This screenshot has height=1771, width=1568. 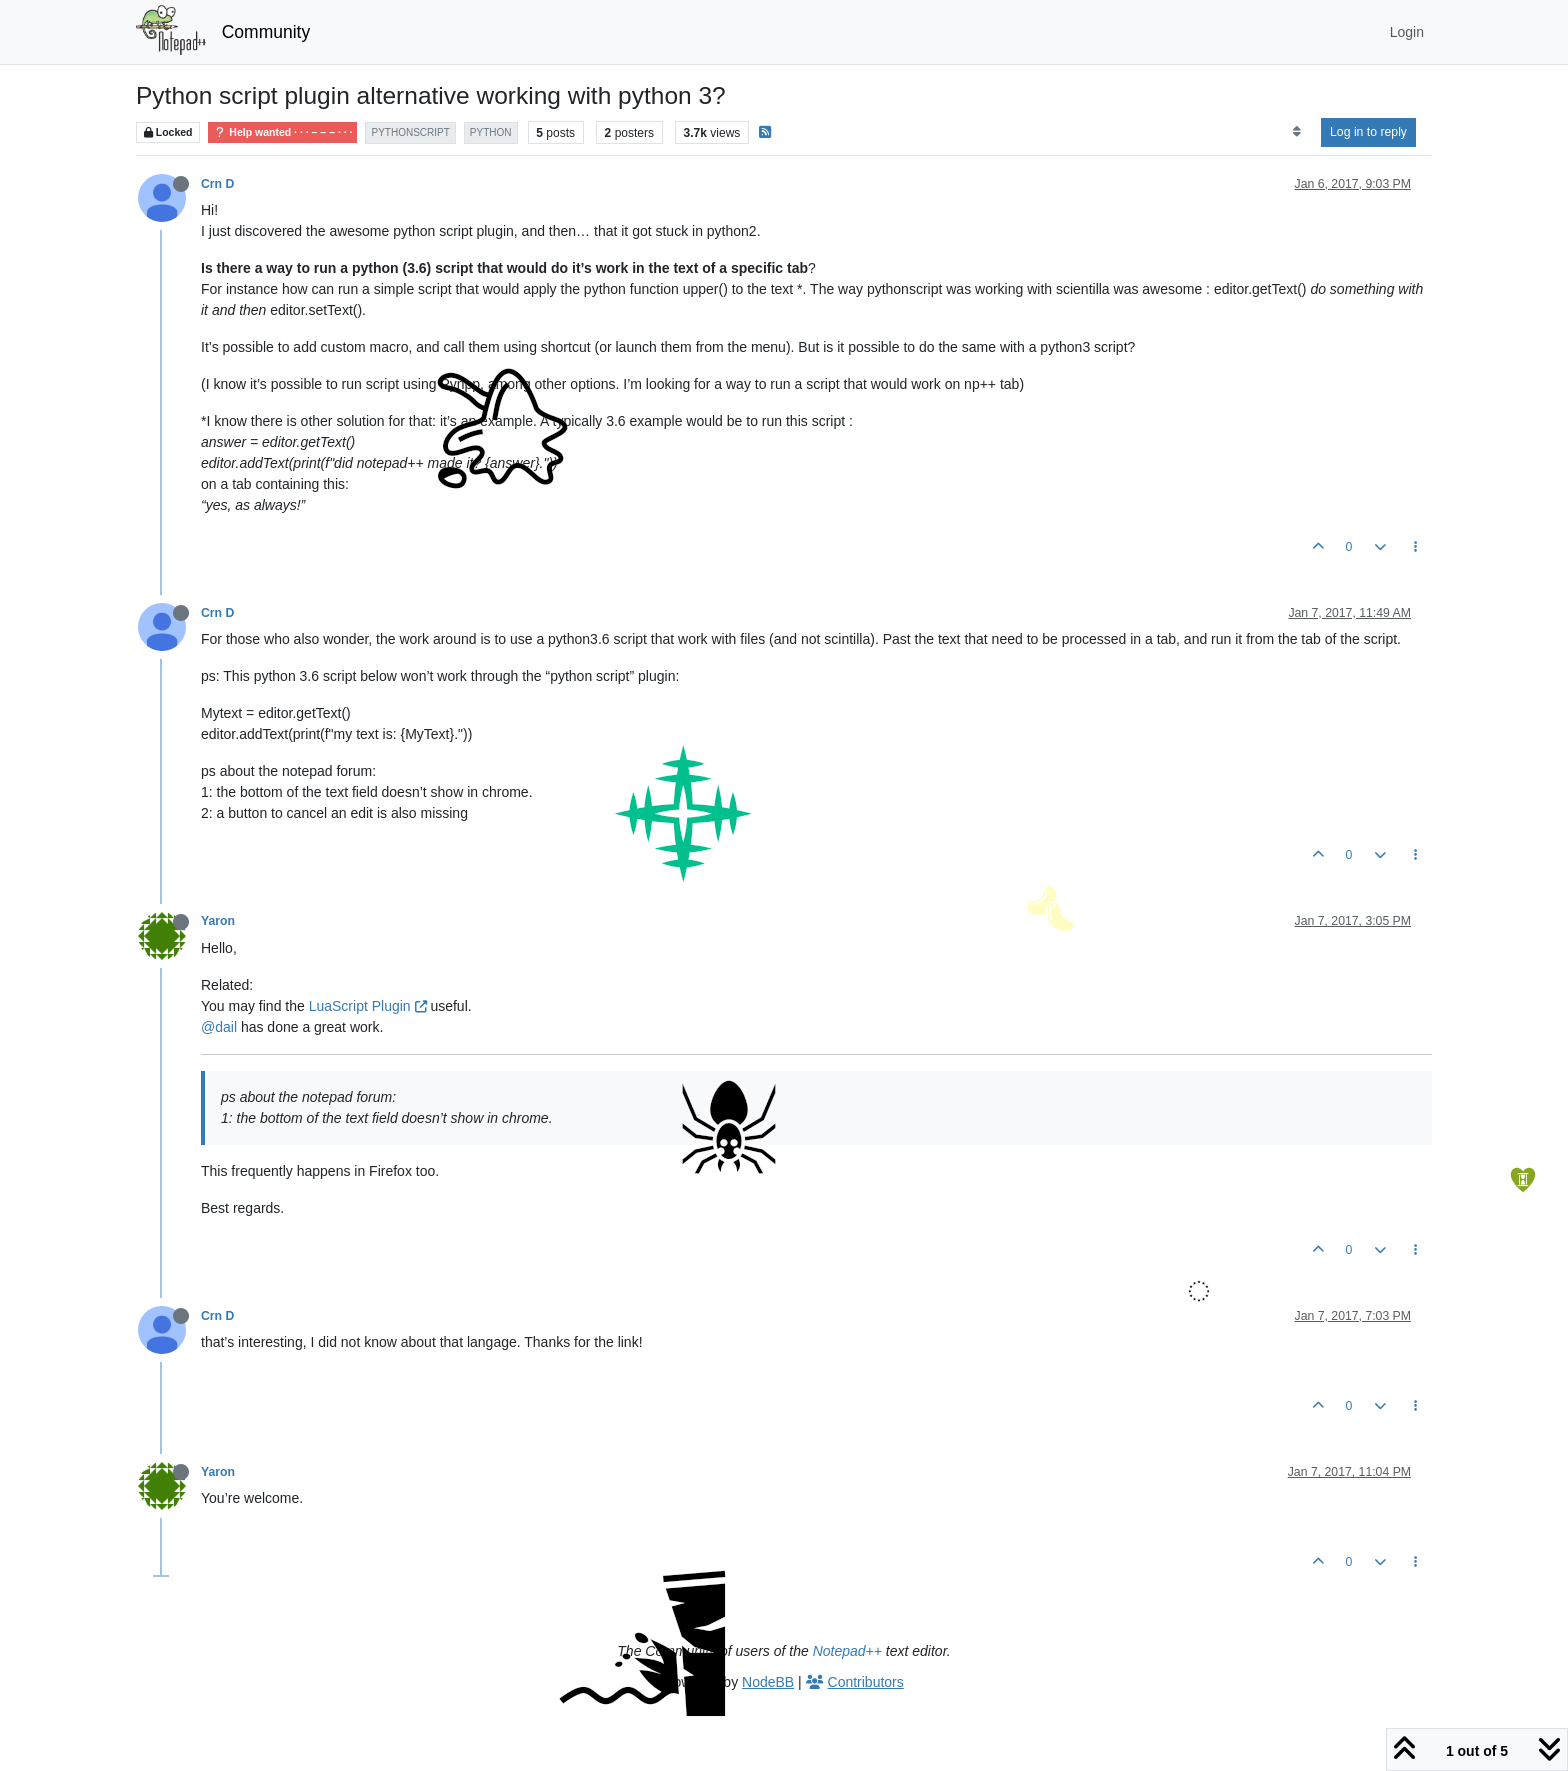 I want to click on decorative frost or ice effect indicator, so click(x=682, y=813).